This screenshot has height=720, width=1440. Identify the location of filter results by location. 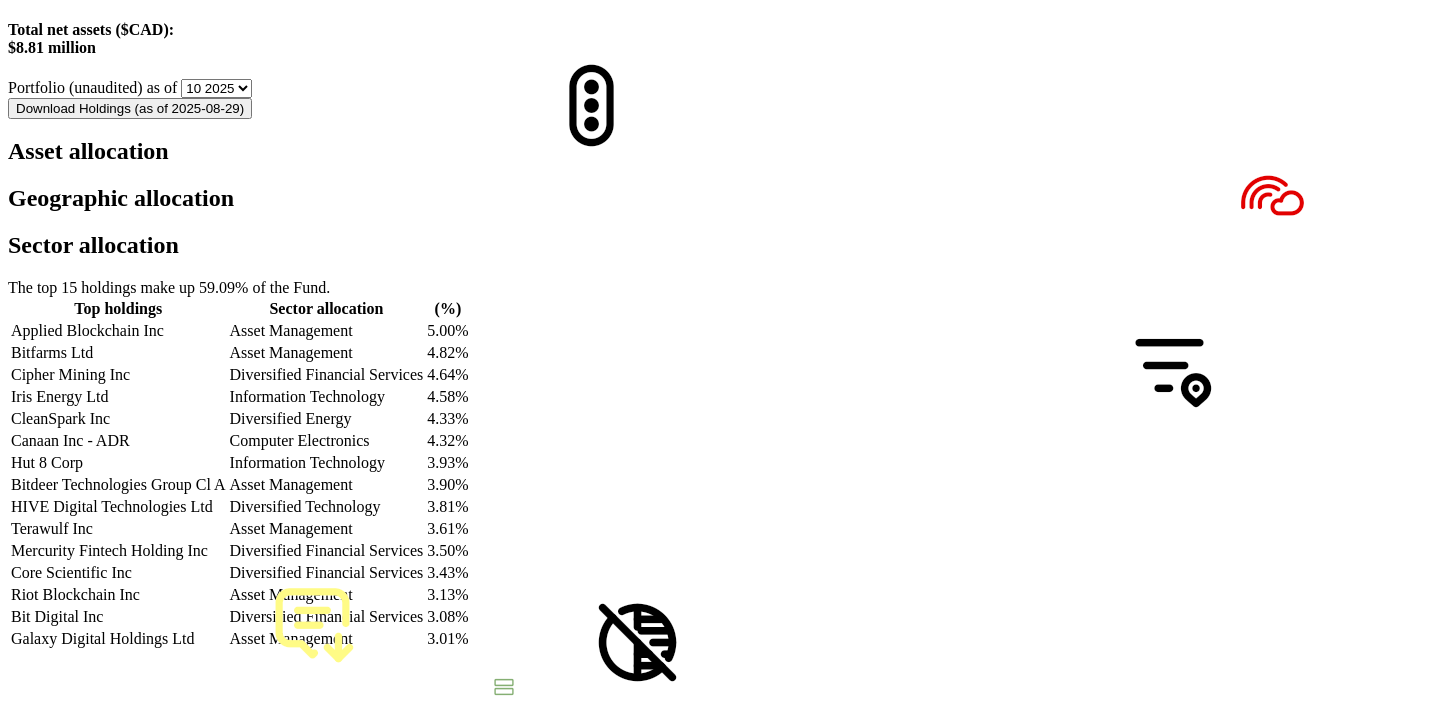
(1169, 365).